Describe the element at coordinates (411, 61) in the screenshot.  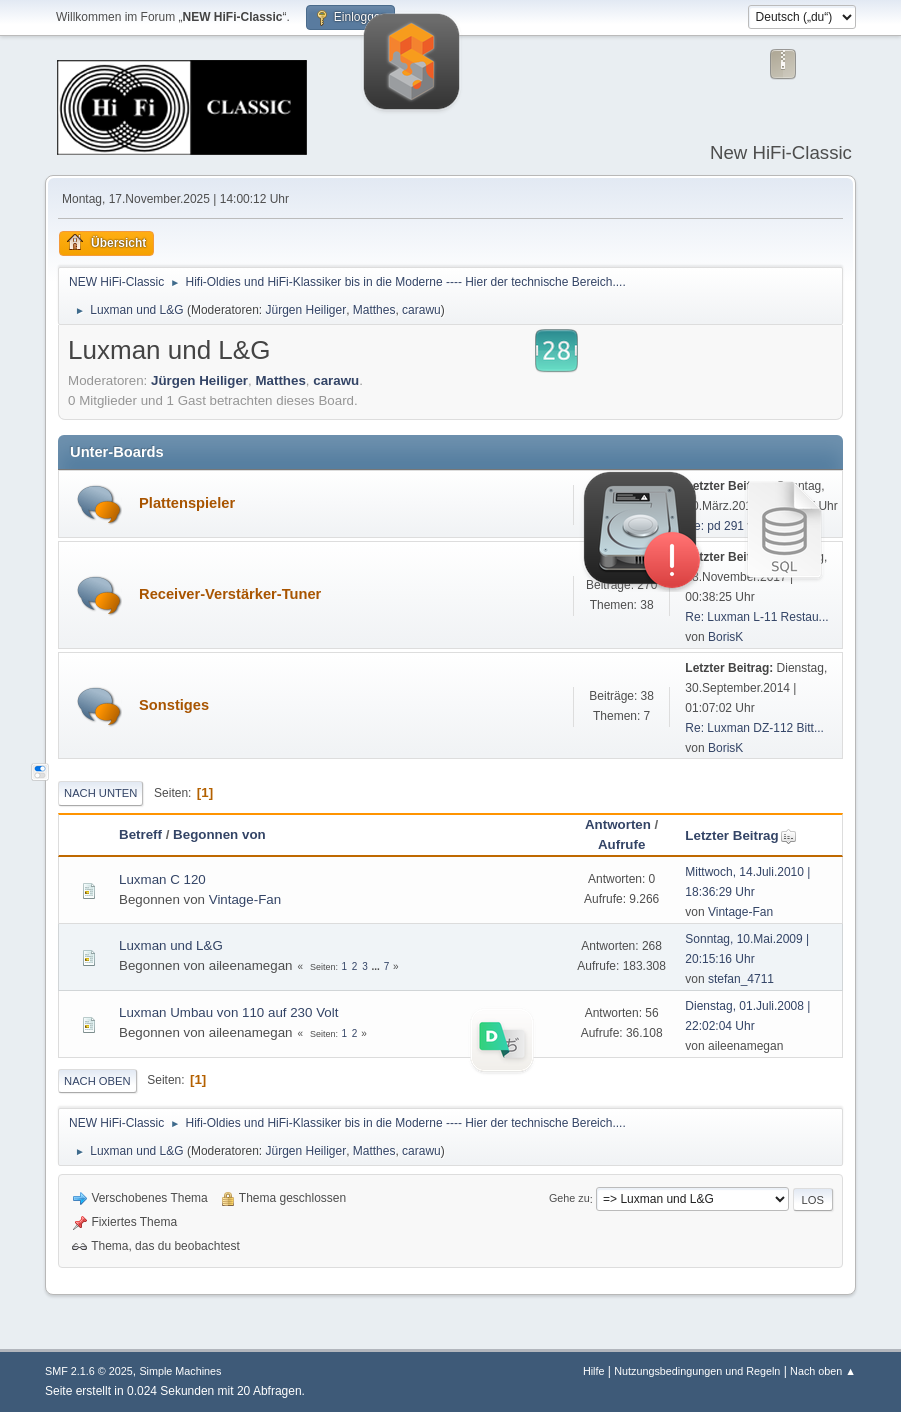
I see `open splash app` at that location.